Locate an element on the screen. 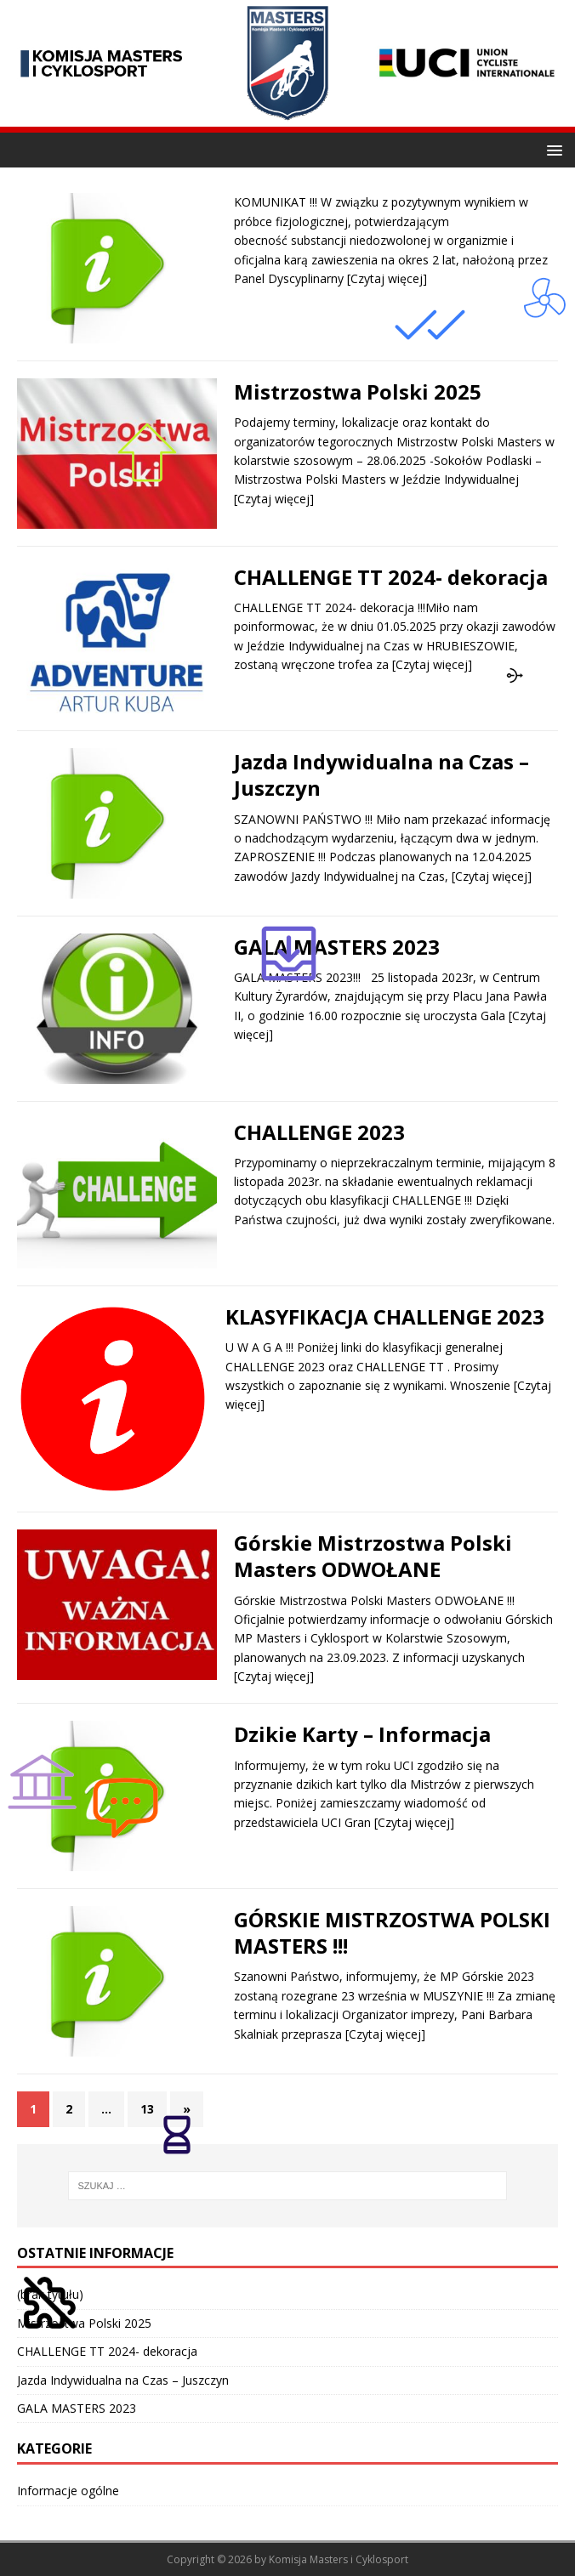  access banking or financial services is located at coordinates (42, 1784).